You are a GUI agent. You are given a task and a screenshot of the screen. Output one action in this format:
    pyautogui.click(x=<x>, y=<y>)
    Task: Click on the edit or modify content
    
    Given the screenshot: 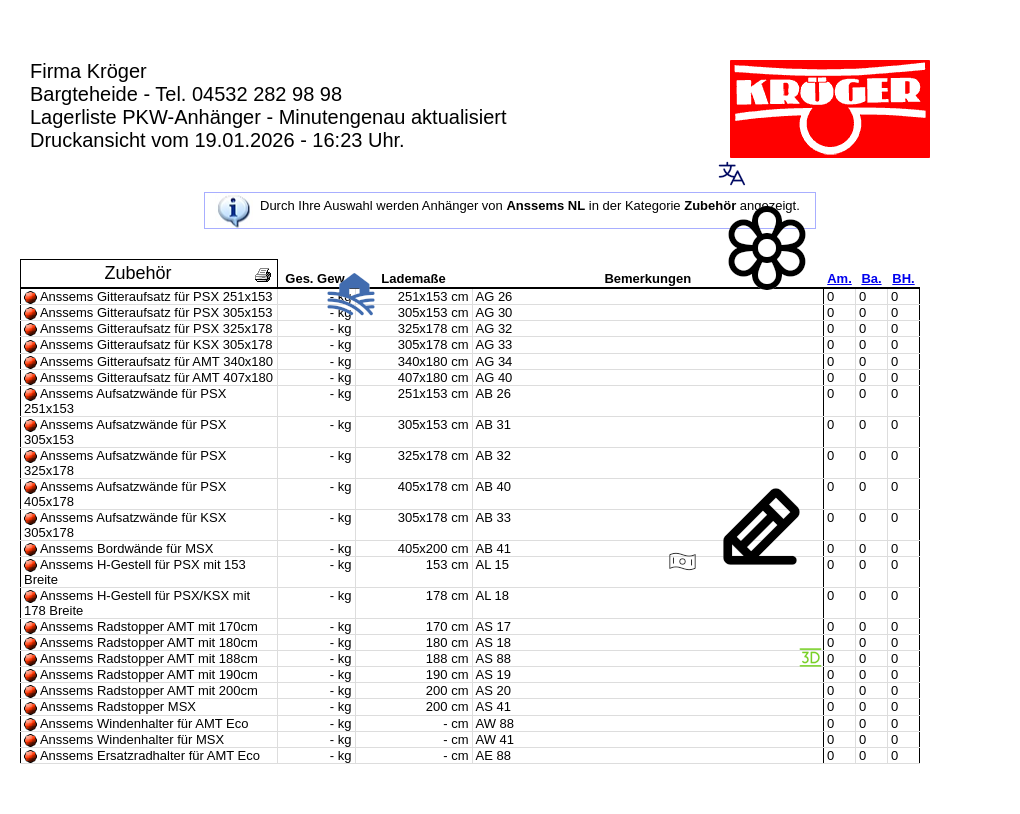 What is the action you would take?
    pyautogui.click(x=760, y=528)
    